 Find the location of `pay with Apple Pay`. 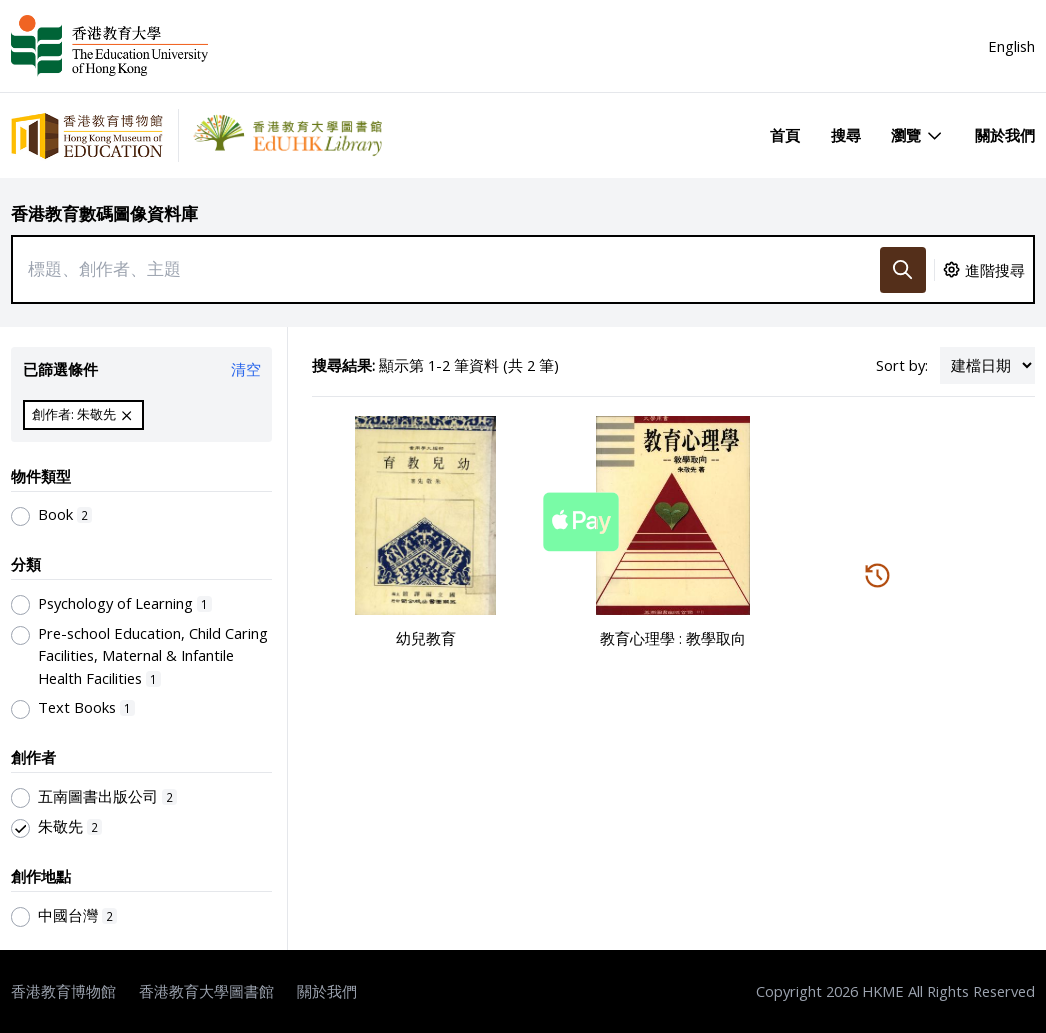

pay with Apple Pay is located at coordinates (581, 522).